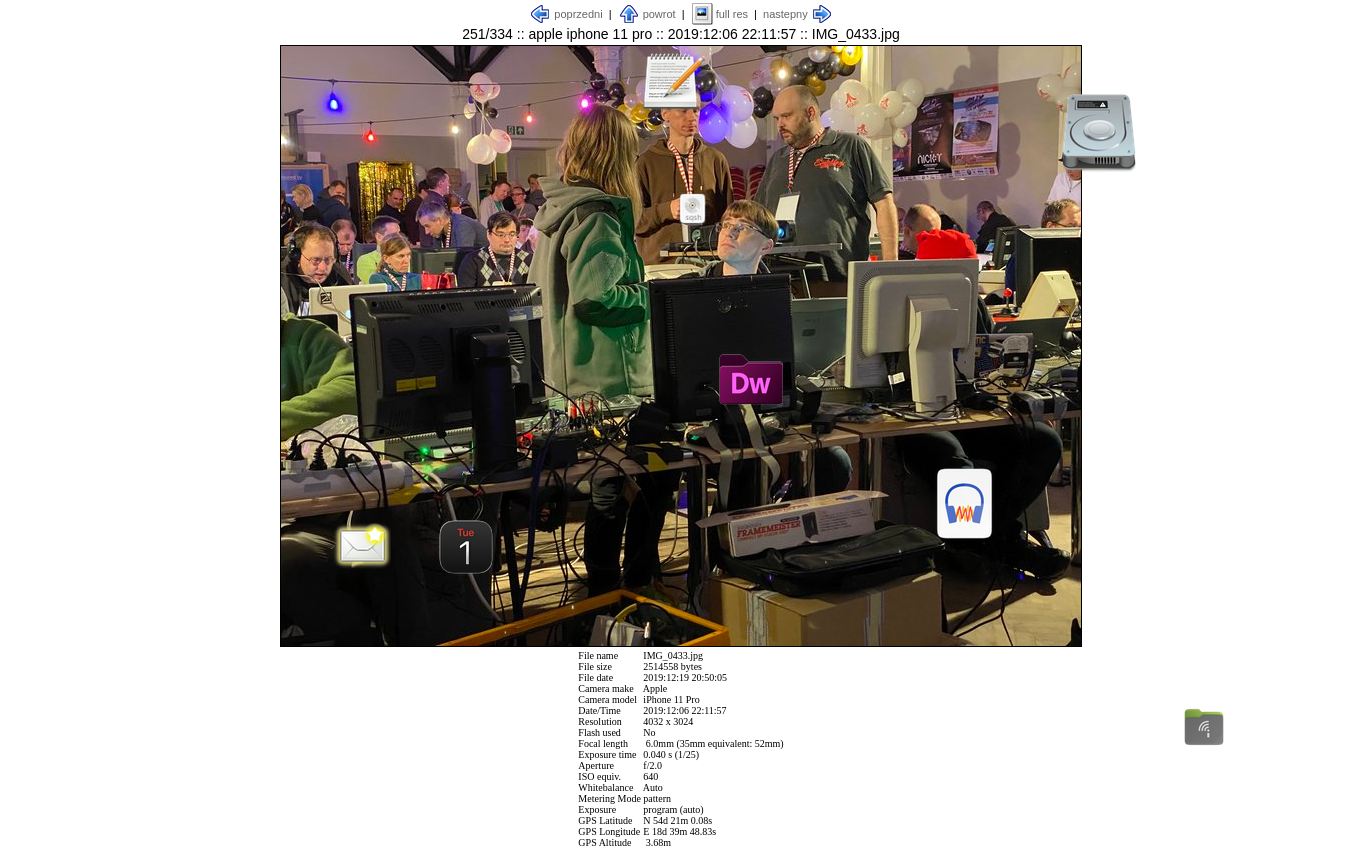 This screenshot has width=1362, height=856. What do you see at coordinates (466, 547) in the screenshot?
I see `open the calendar app` at bounding box center [466, 547].